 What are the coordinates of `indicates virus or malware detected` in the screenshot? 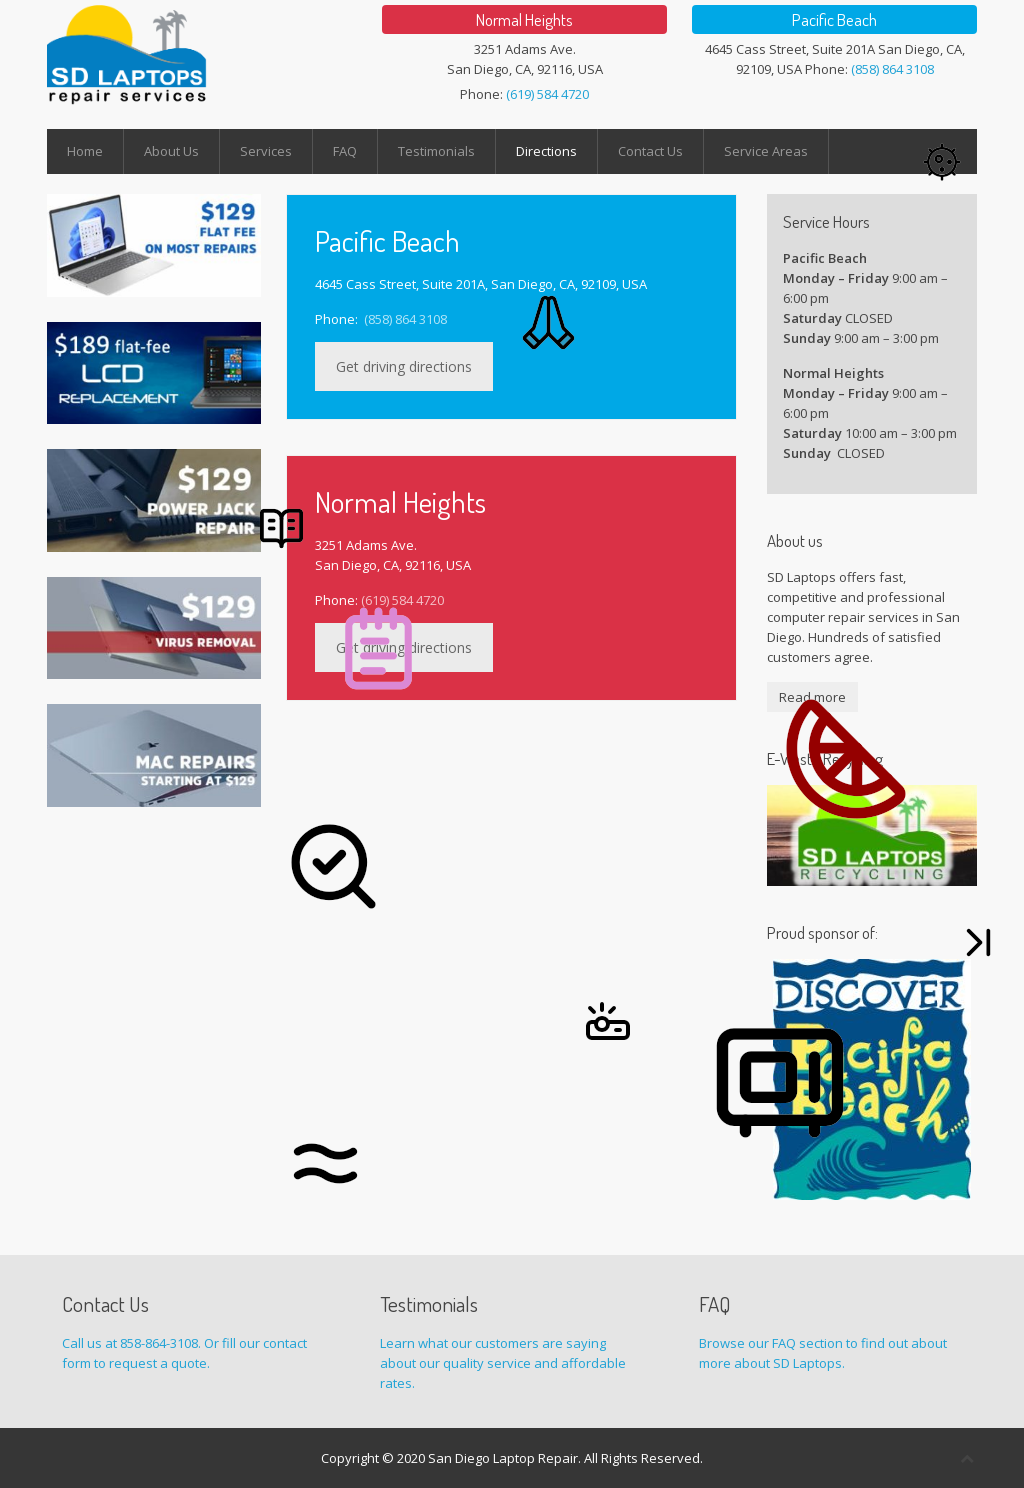 It's located at (942, 162).